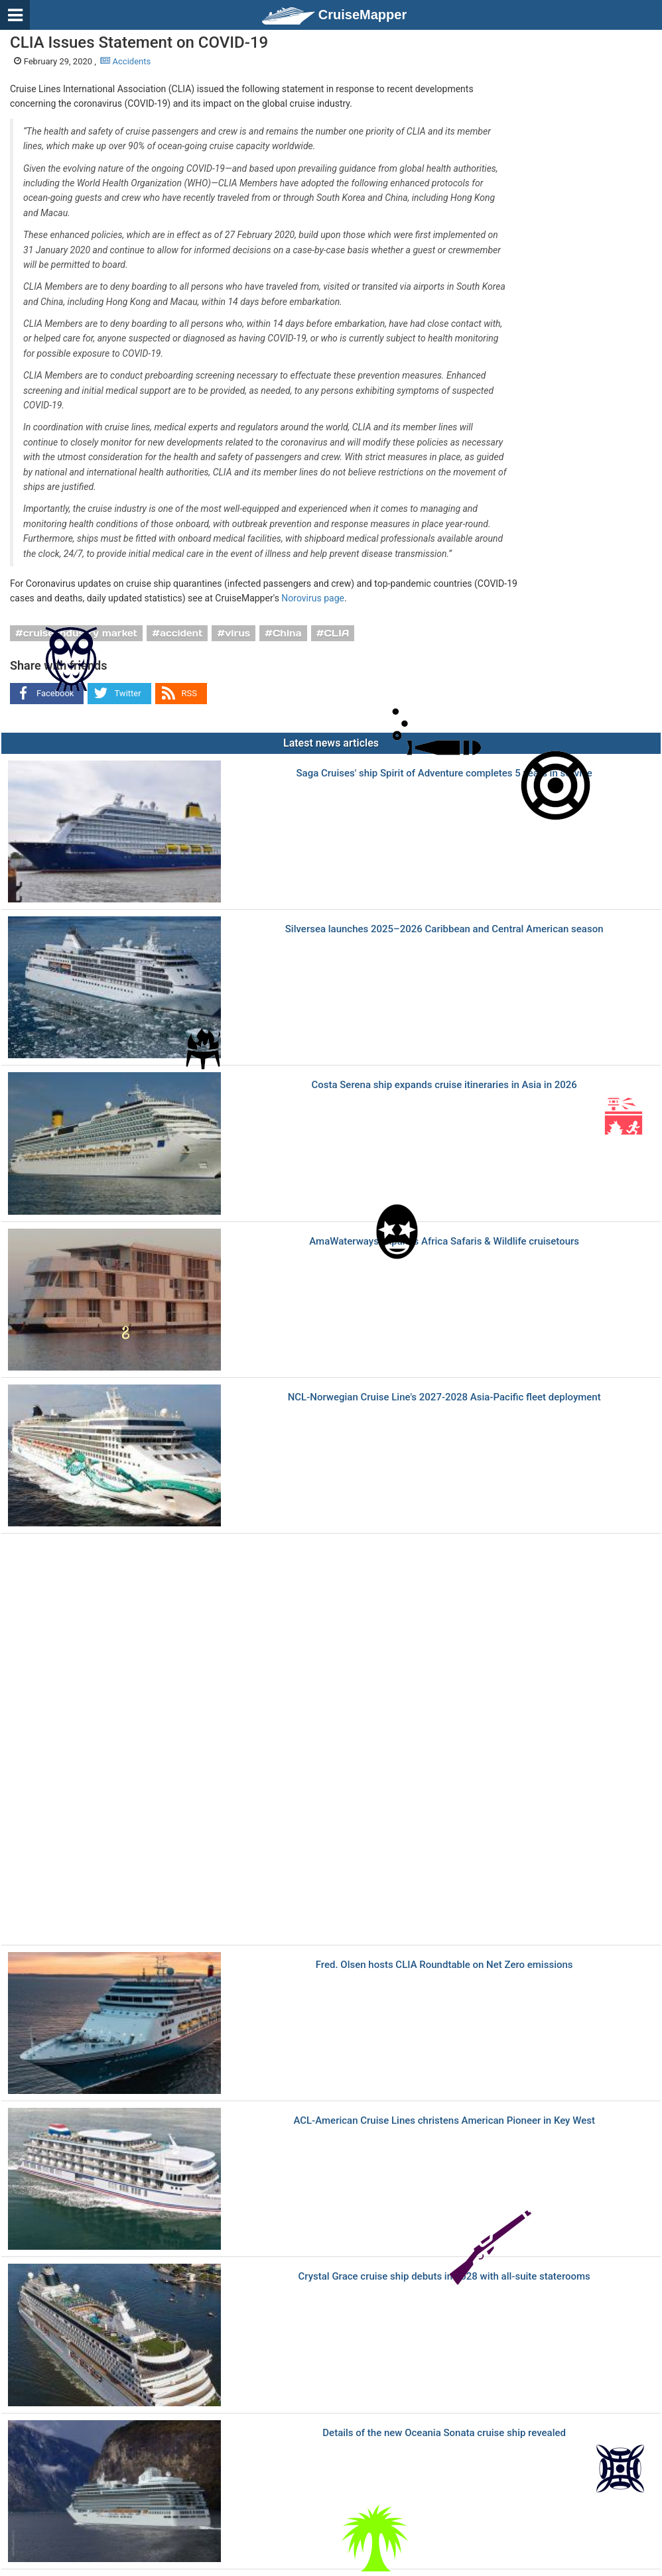 This screenshot has width=662, height=2576. Describe the element at coordinates (490, 2247) in the screenshot. I see `select rifle weapon in game inventory` at that location.